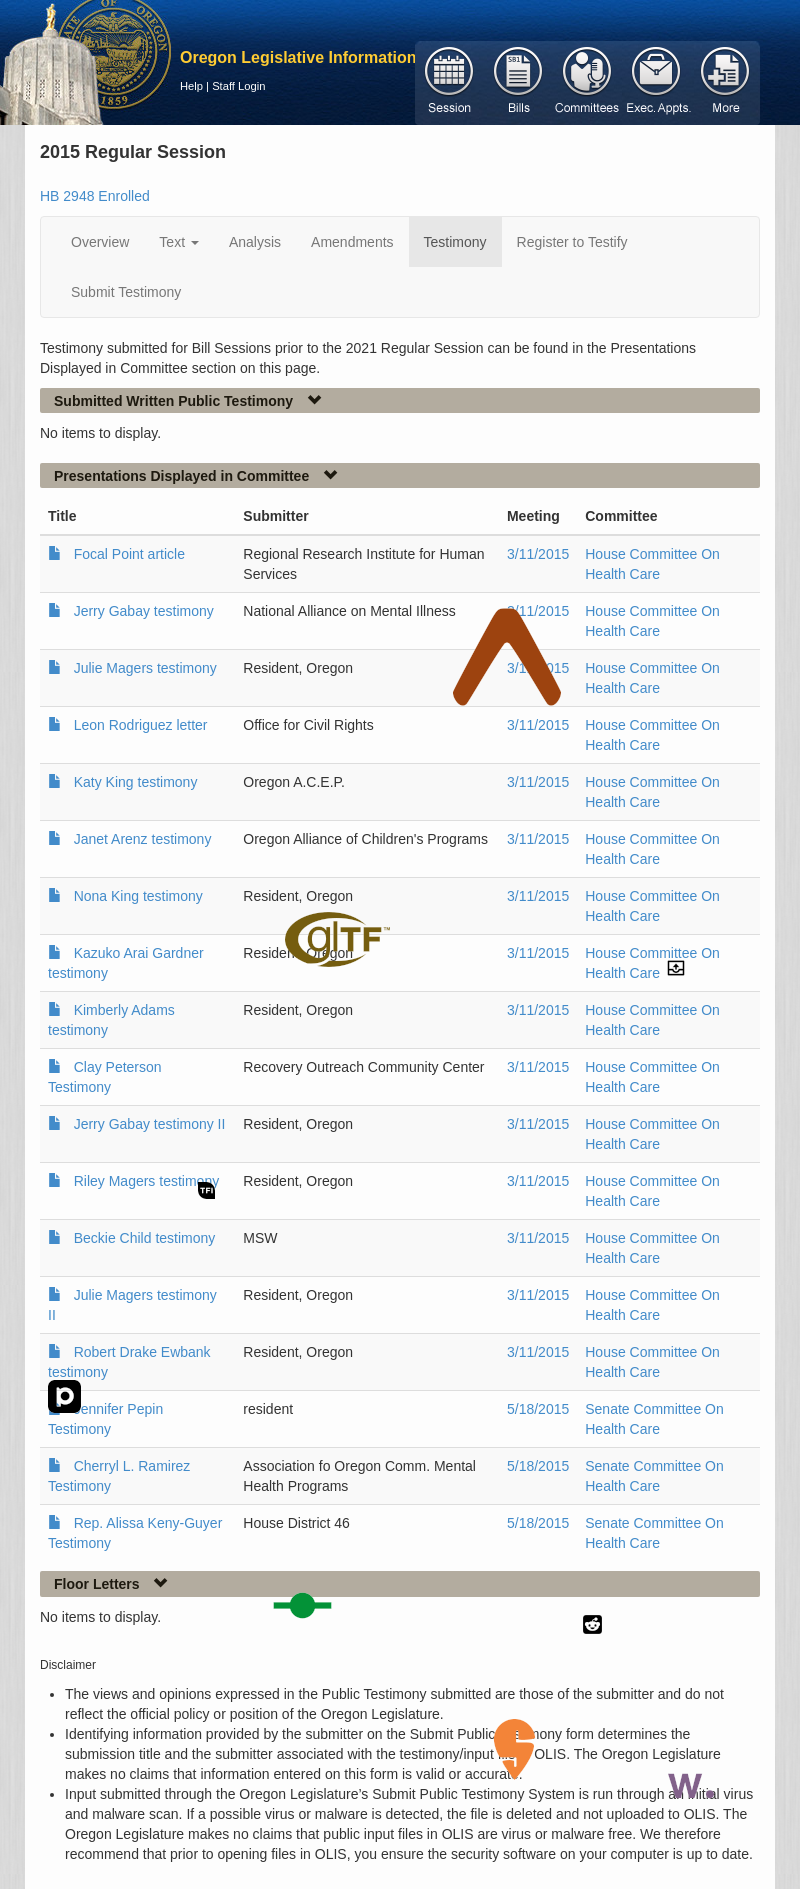  Describe the element at coordinates (206, 1190) in the screenshot. I see `open transport for ireland app or website` at that location.